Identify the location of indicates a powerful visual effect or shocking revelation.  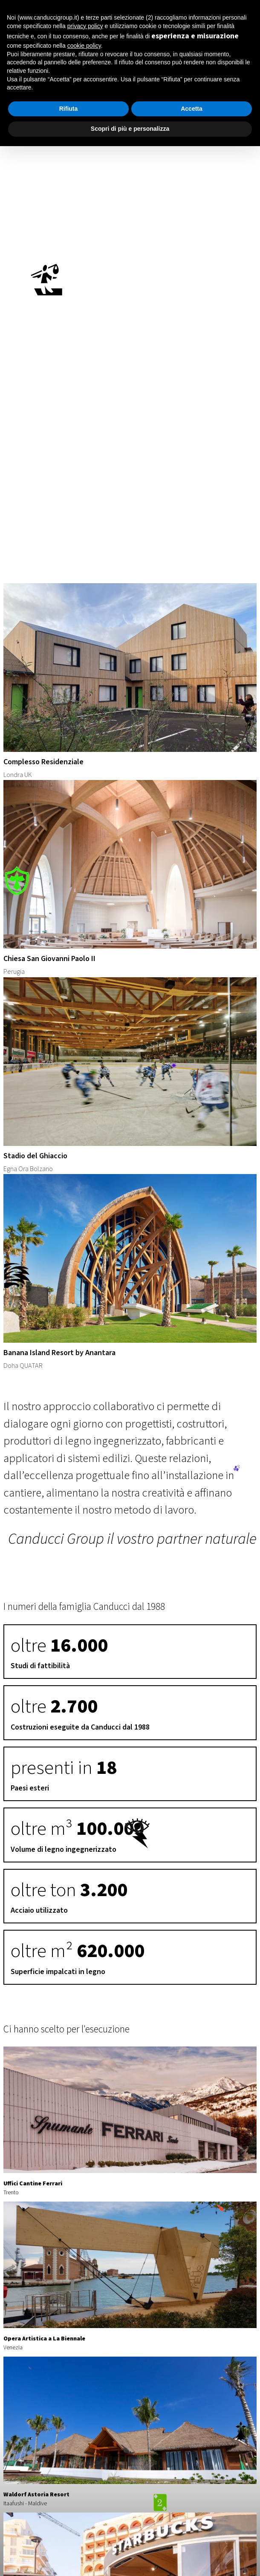
(138, 1833).